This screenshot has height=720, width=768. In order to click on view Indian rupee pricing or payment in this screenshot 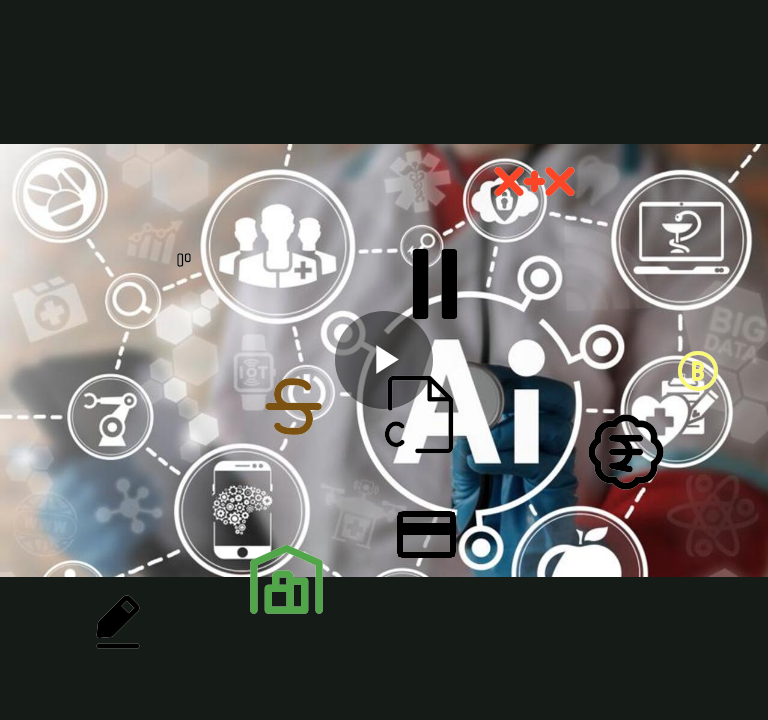, I will do `click(626, 452)`.